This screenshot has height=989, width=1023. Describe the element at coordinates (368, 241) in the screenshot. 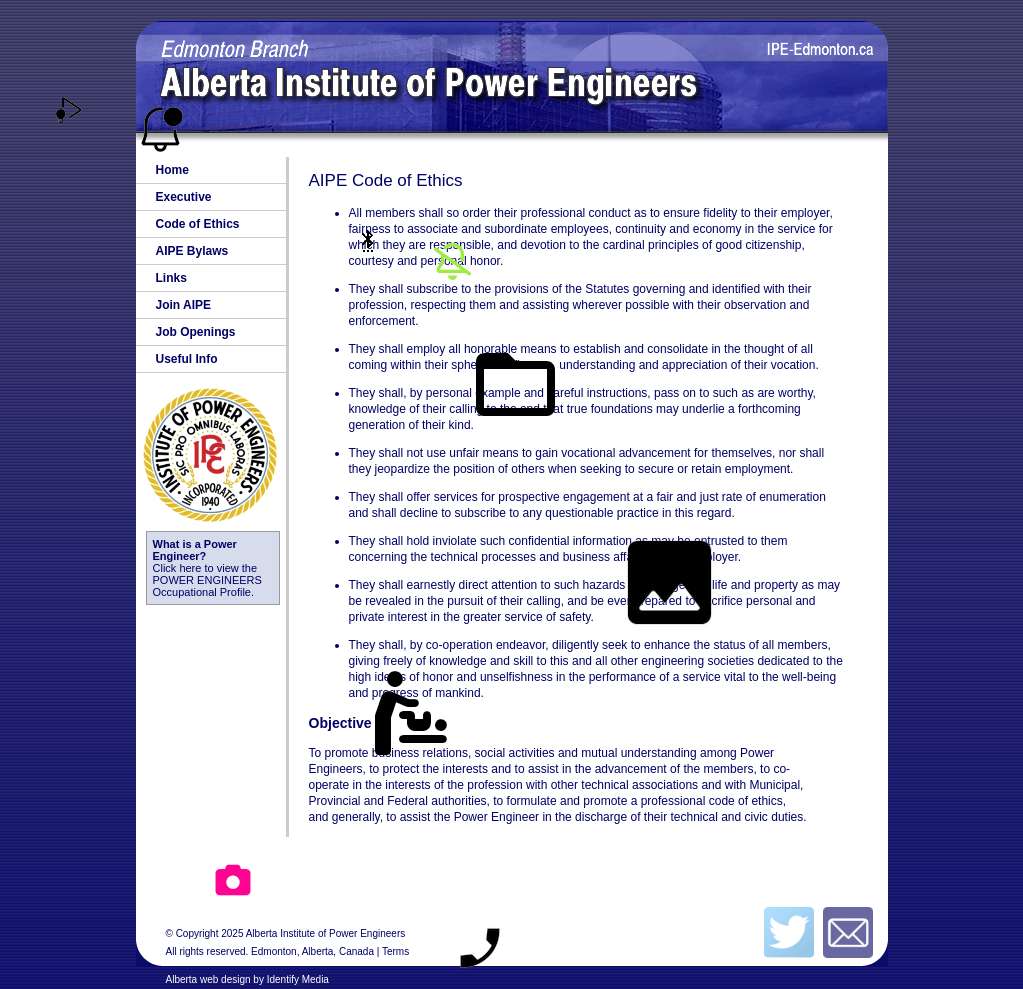

I see `access bluetooth settings` at that location.